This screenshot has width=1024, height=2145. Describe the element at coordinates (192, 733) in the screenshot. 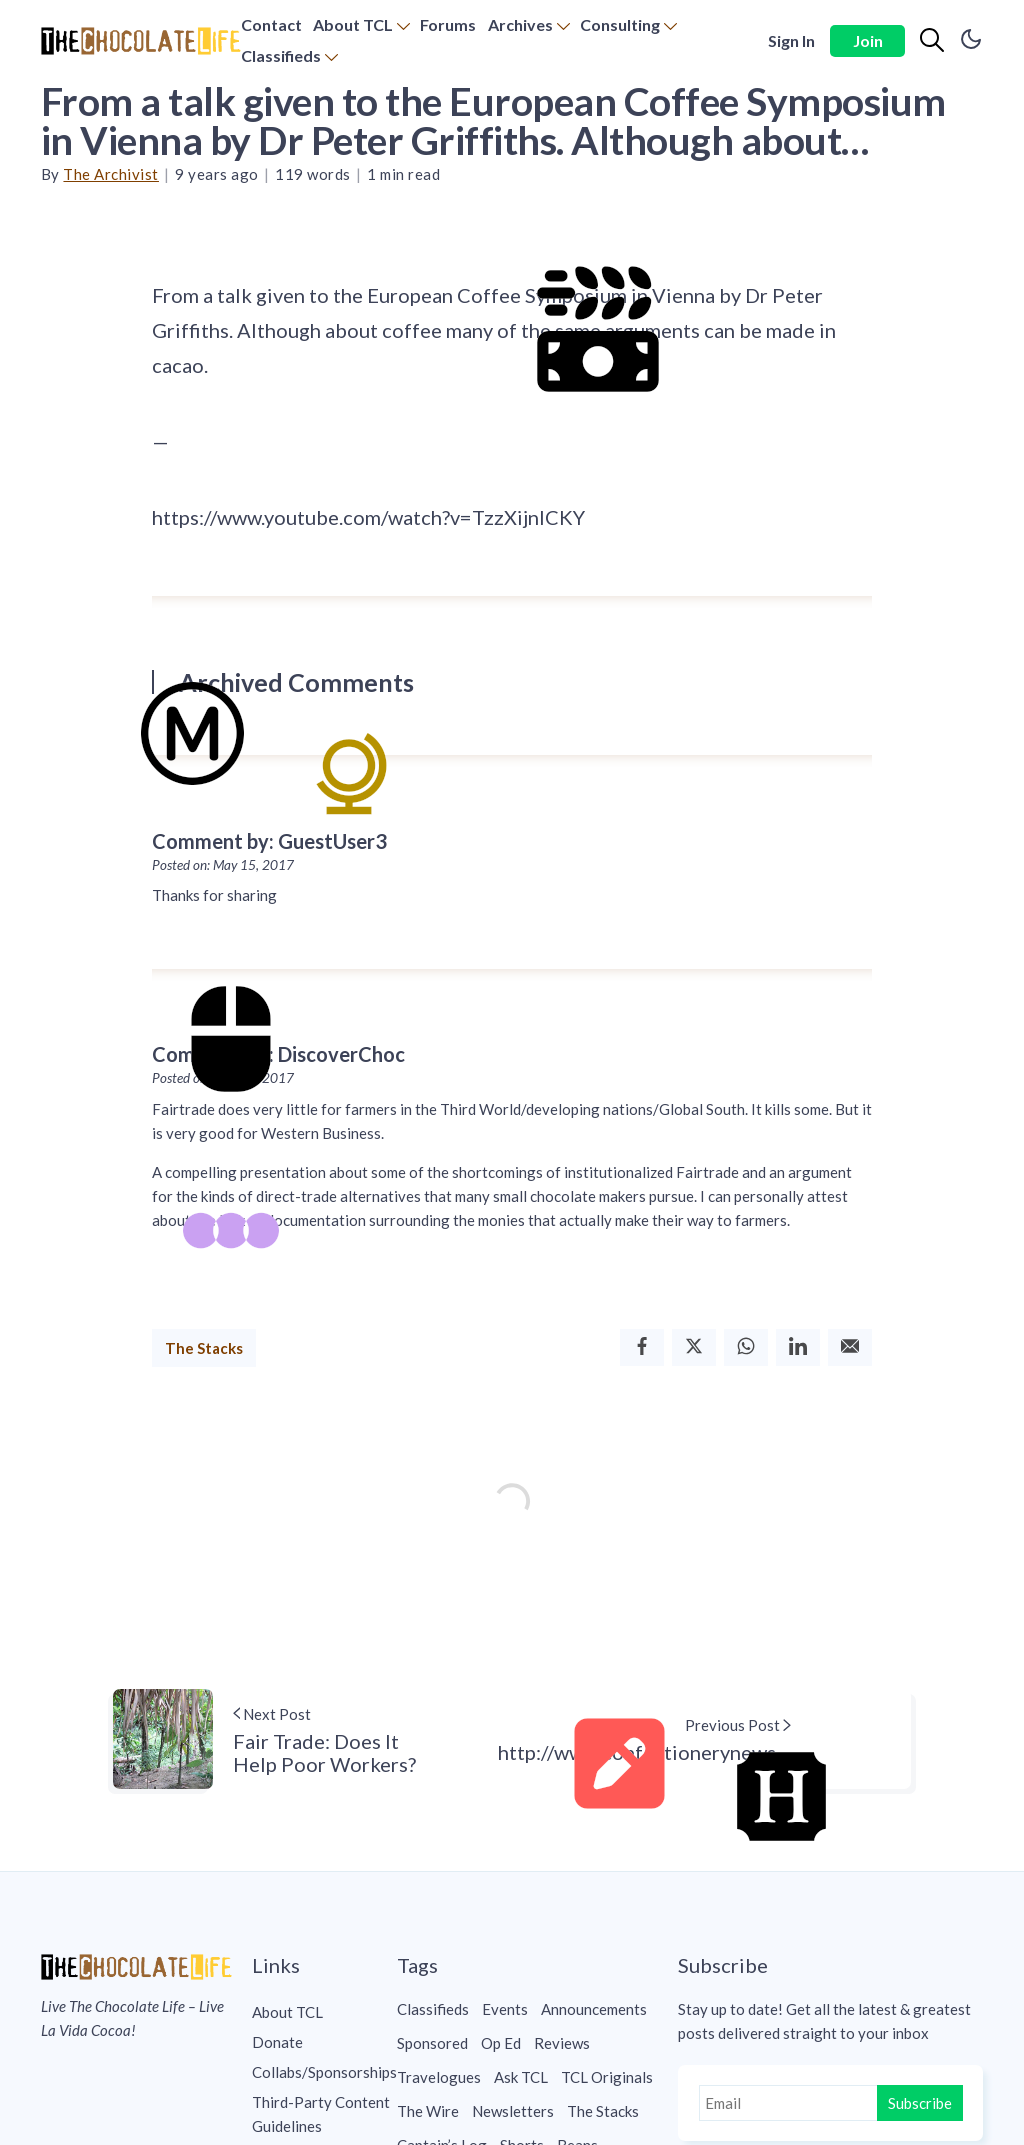

I see `open the Paris Metro transit app` at that location.